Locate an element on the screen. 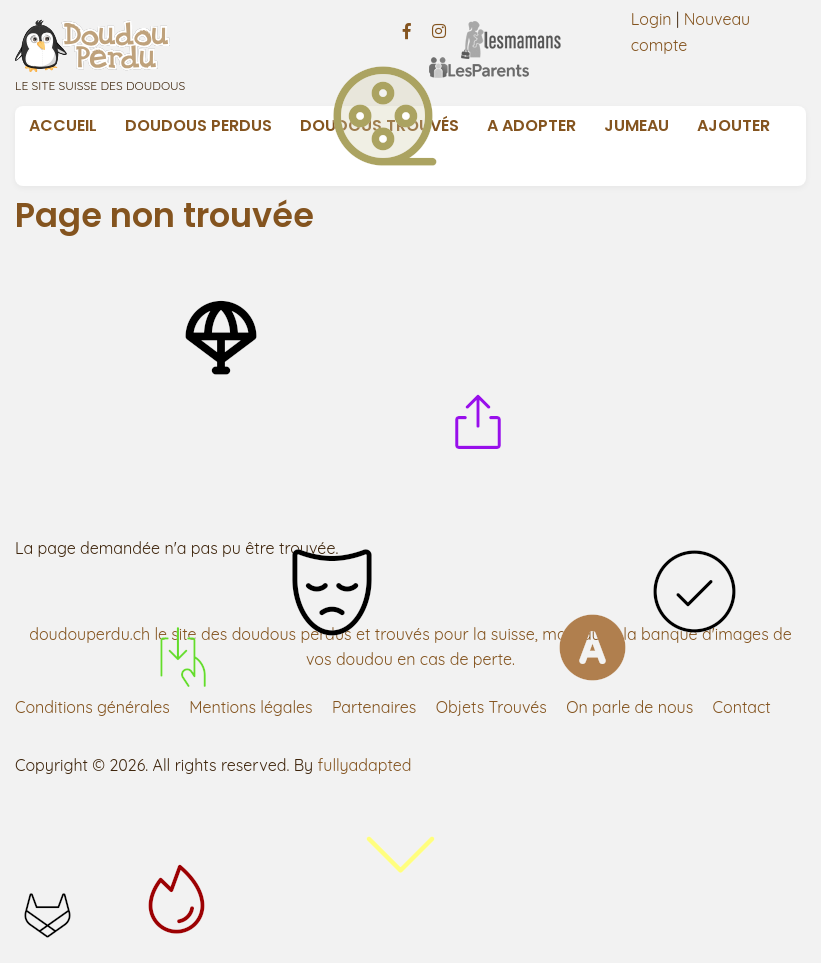 The image size is (821, 963). link to gitlab repository is located at coordinates (47, 914).